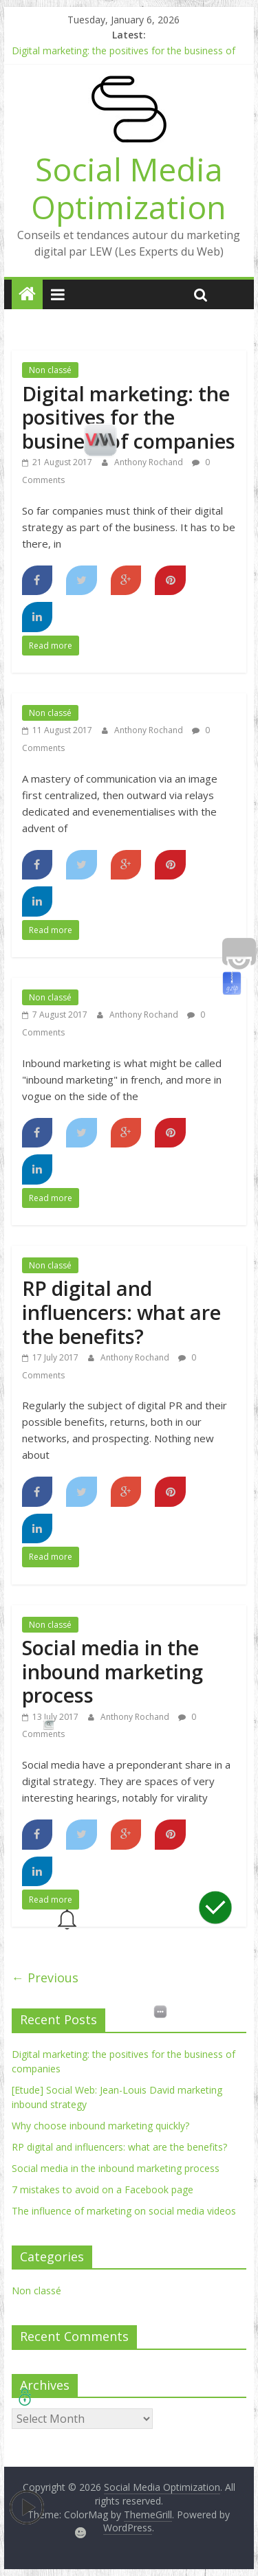  Describe the element at coordinates (215, 1907) in the screenshot. I see `indicates file is fully synced with Insync cloud storage` at that location.